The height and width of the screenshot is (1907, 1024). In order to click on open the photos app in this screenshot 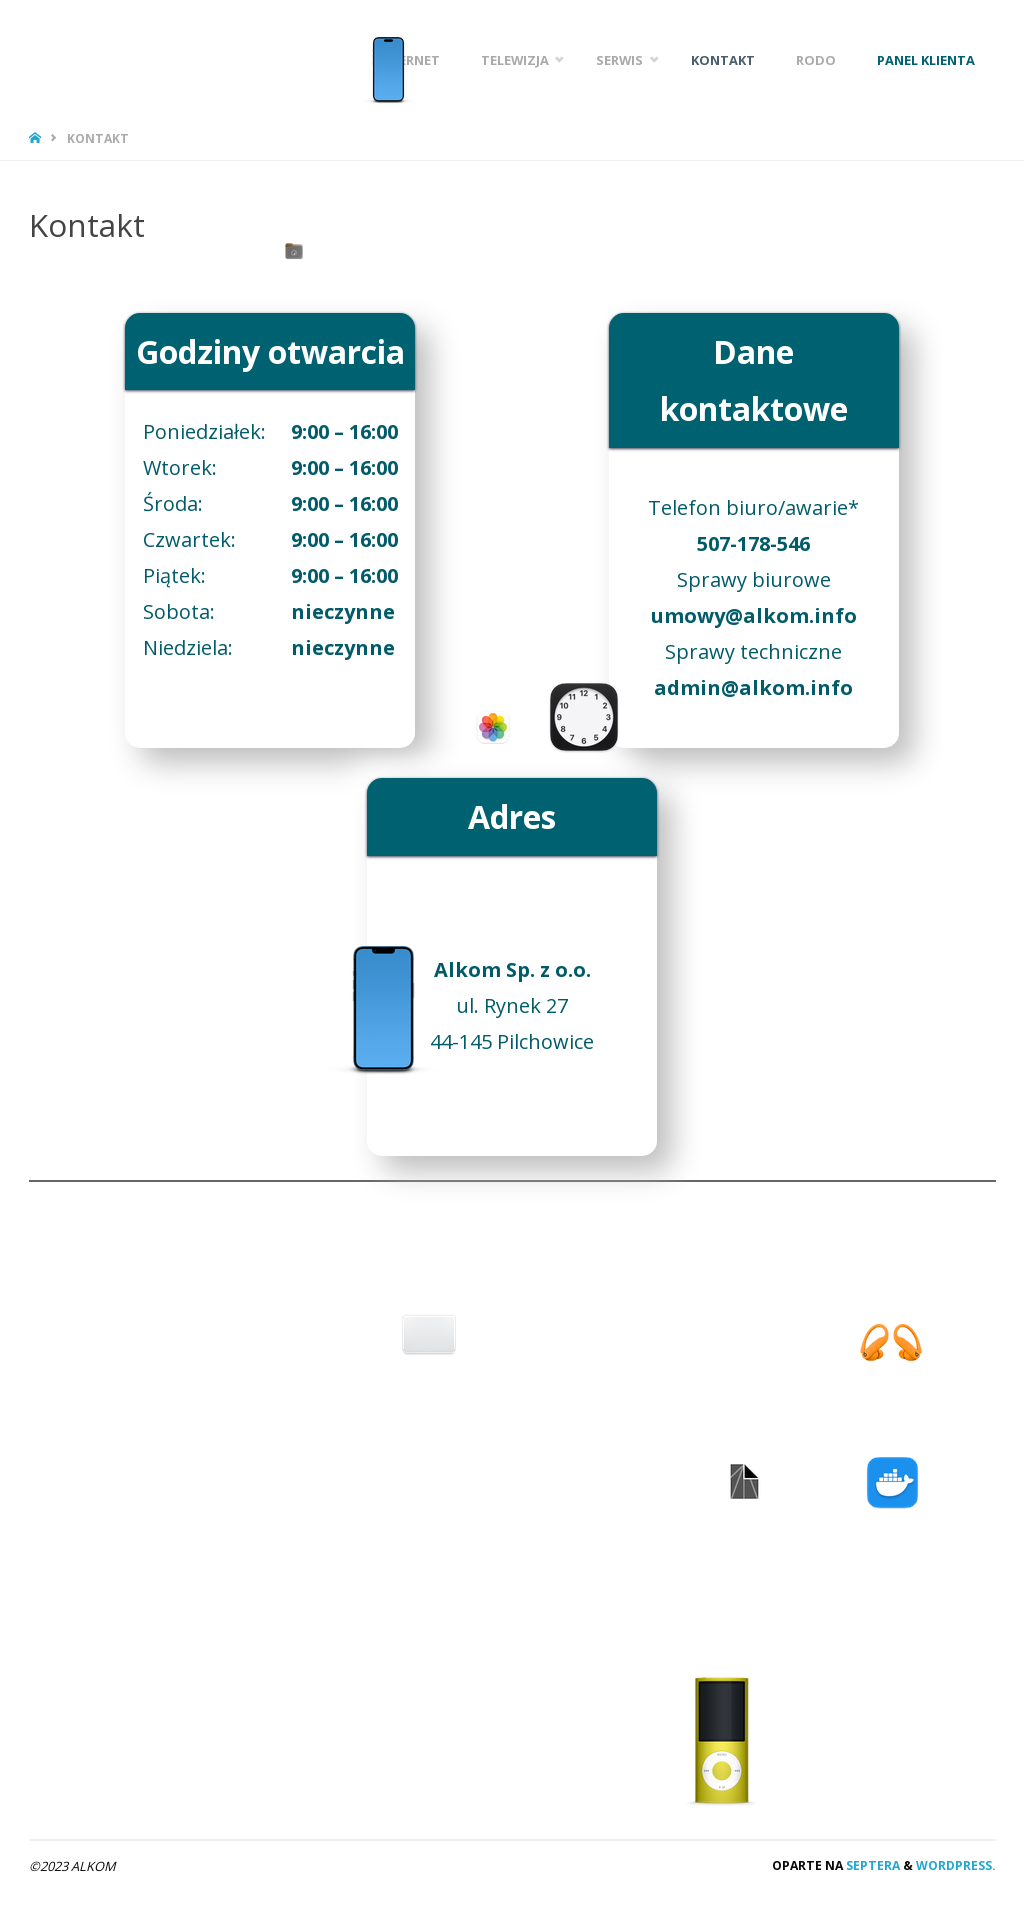, I will do `click(493, 727)`.